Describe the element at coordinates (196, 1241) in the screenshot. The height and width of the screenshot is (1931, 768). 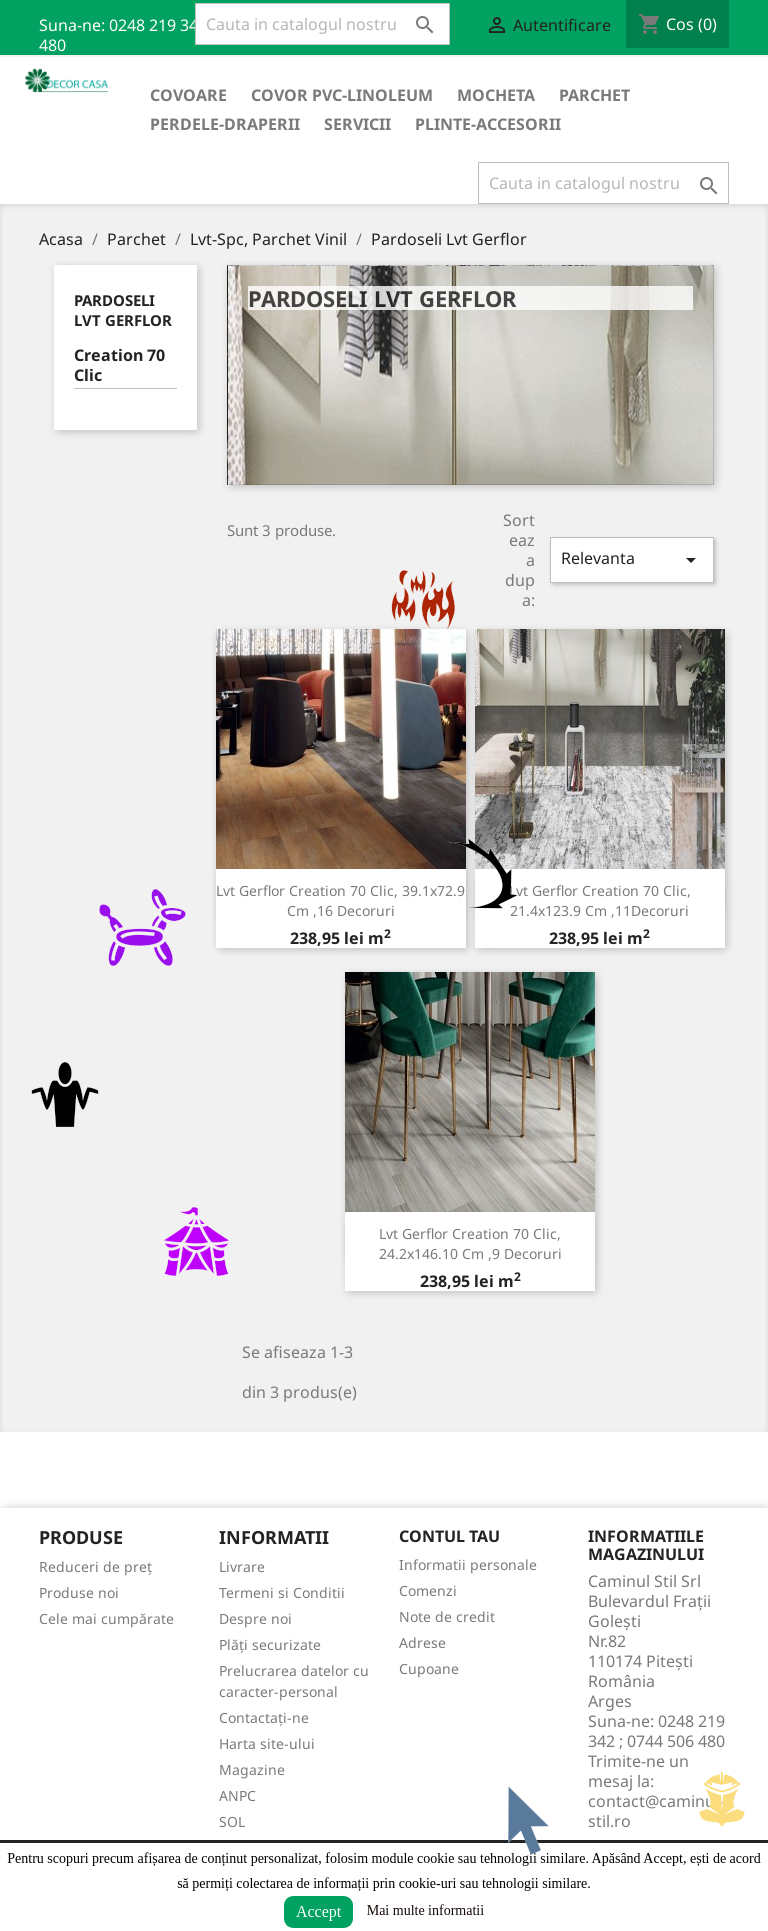
I see `access medieval or festival-themed game content` at that location.